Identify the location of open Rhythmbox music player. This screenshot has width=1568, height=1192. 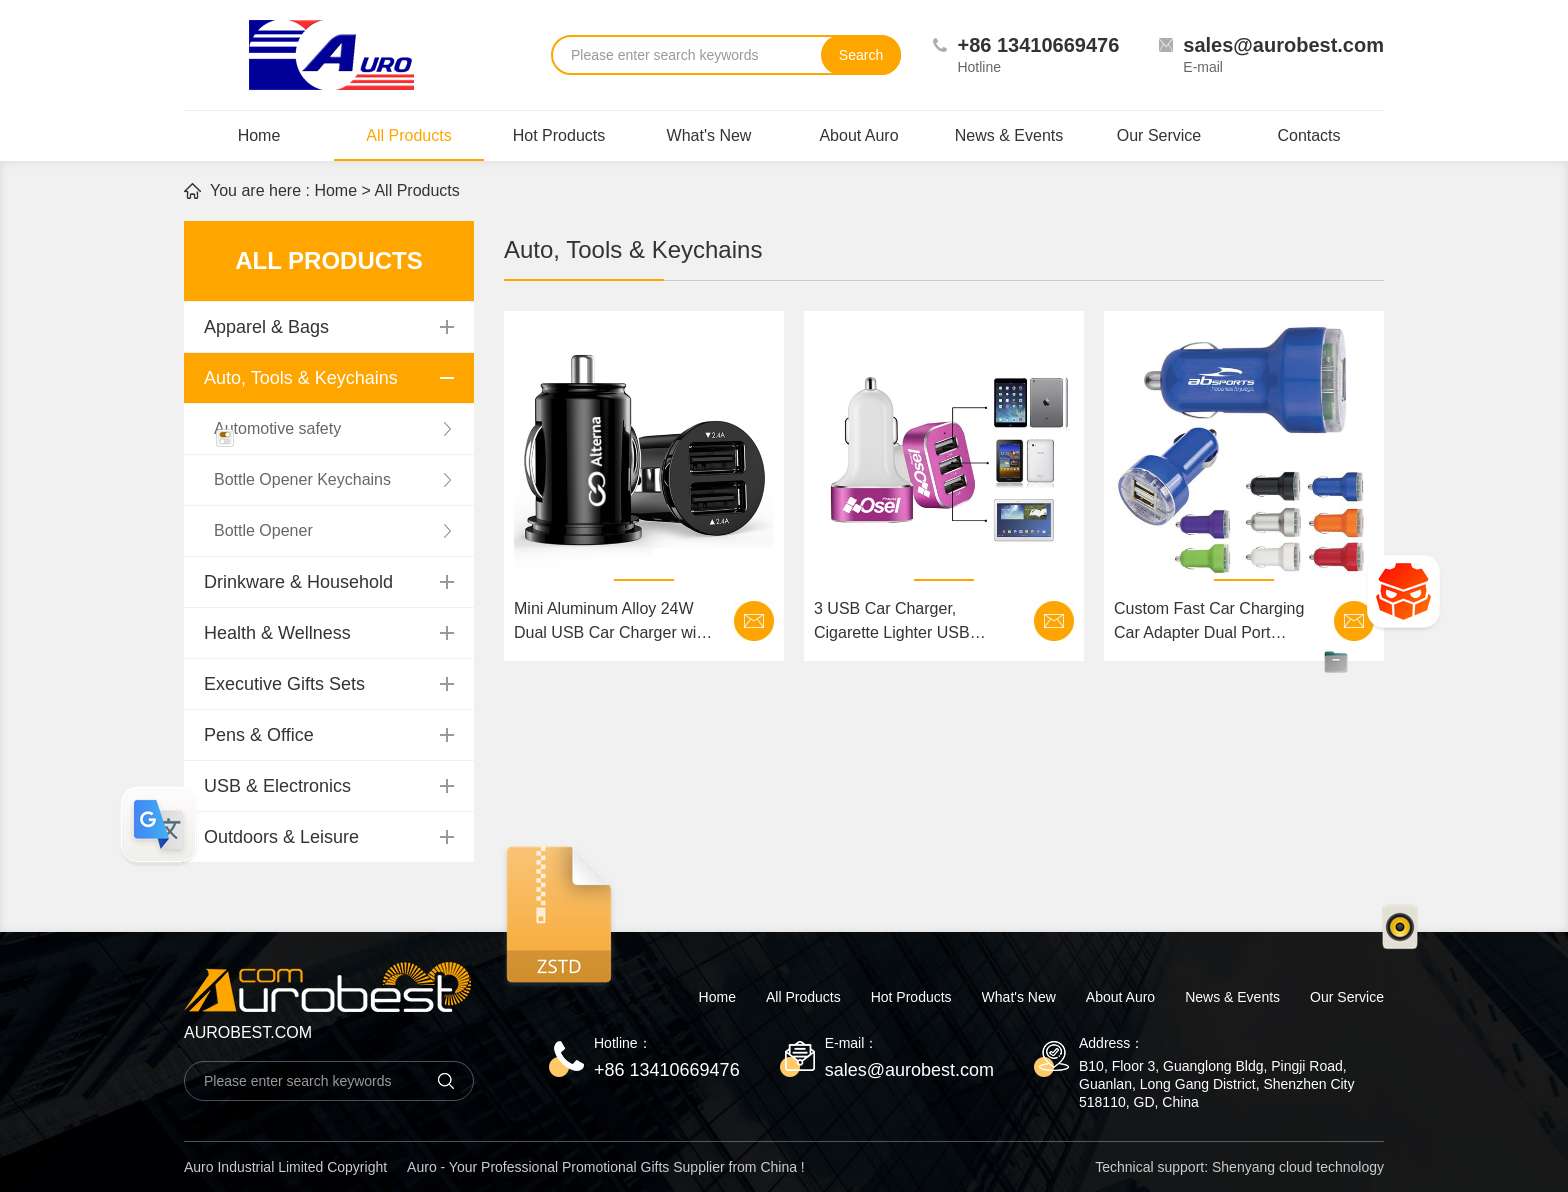
(1400, 927).